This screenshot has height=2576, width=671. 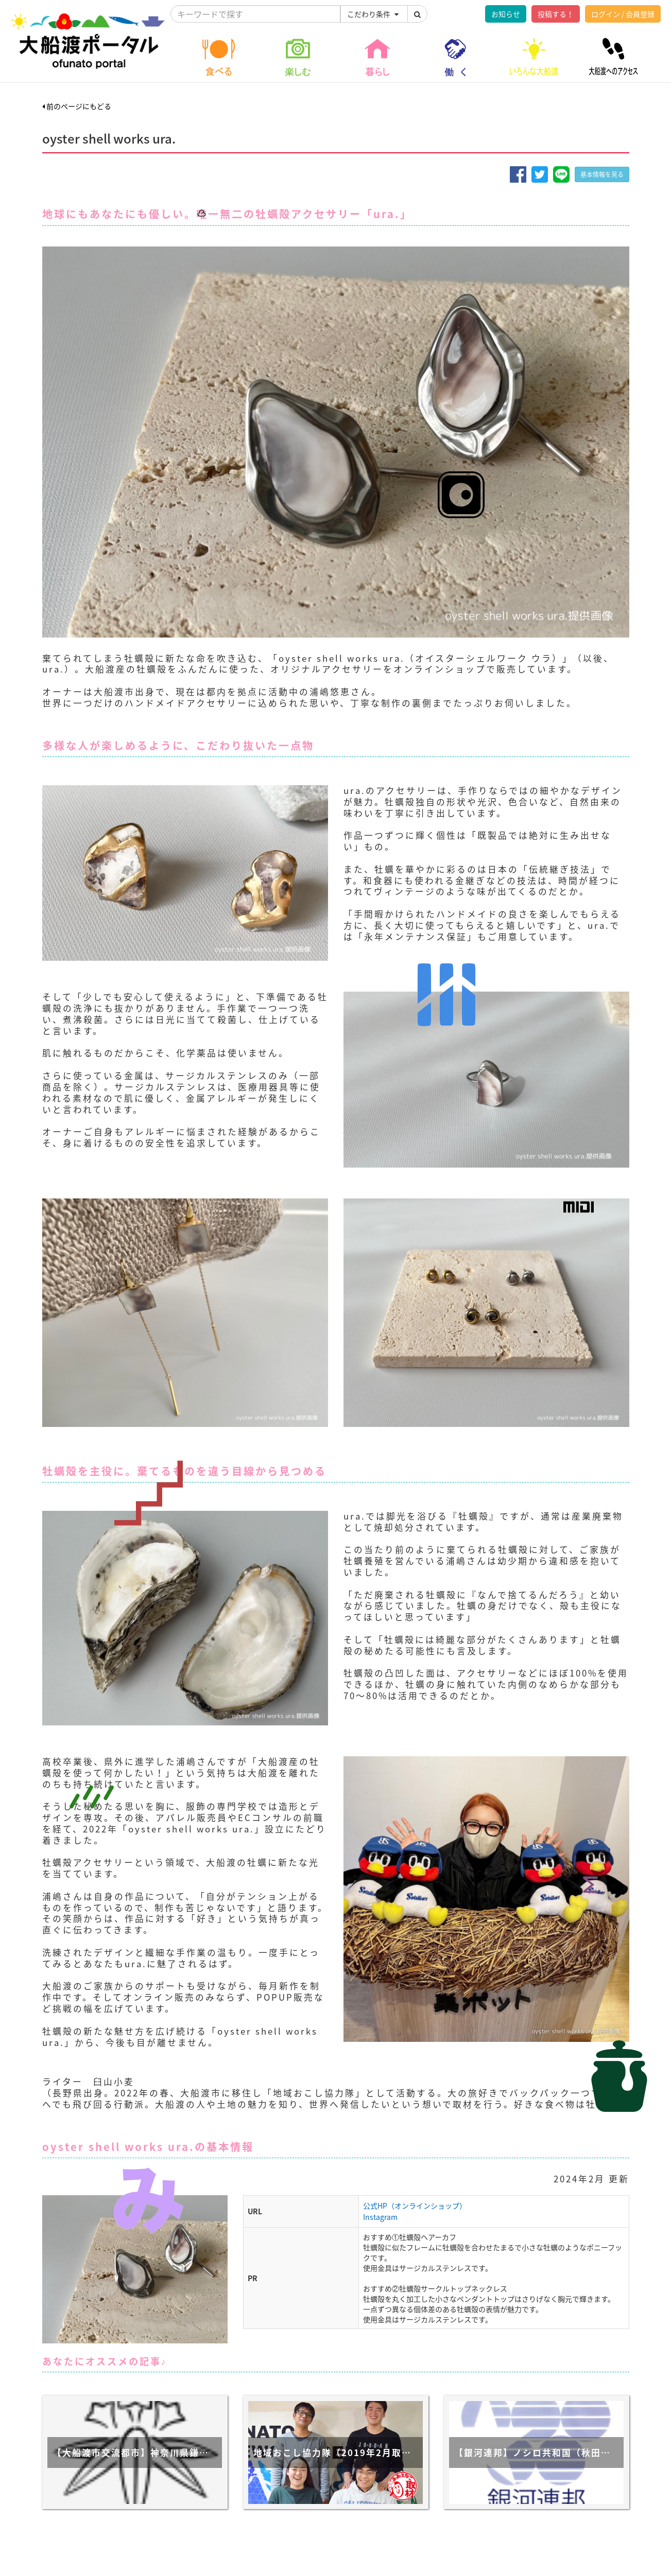 I want to click on open the Mihon manga reader app, so click(x=148, y=2200).